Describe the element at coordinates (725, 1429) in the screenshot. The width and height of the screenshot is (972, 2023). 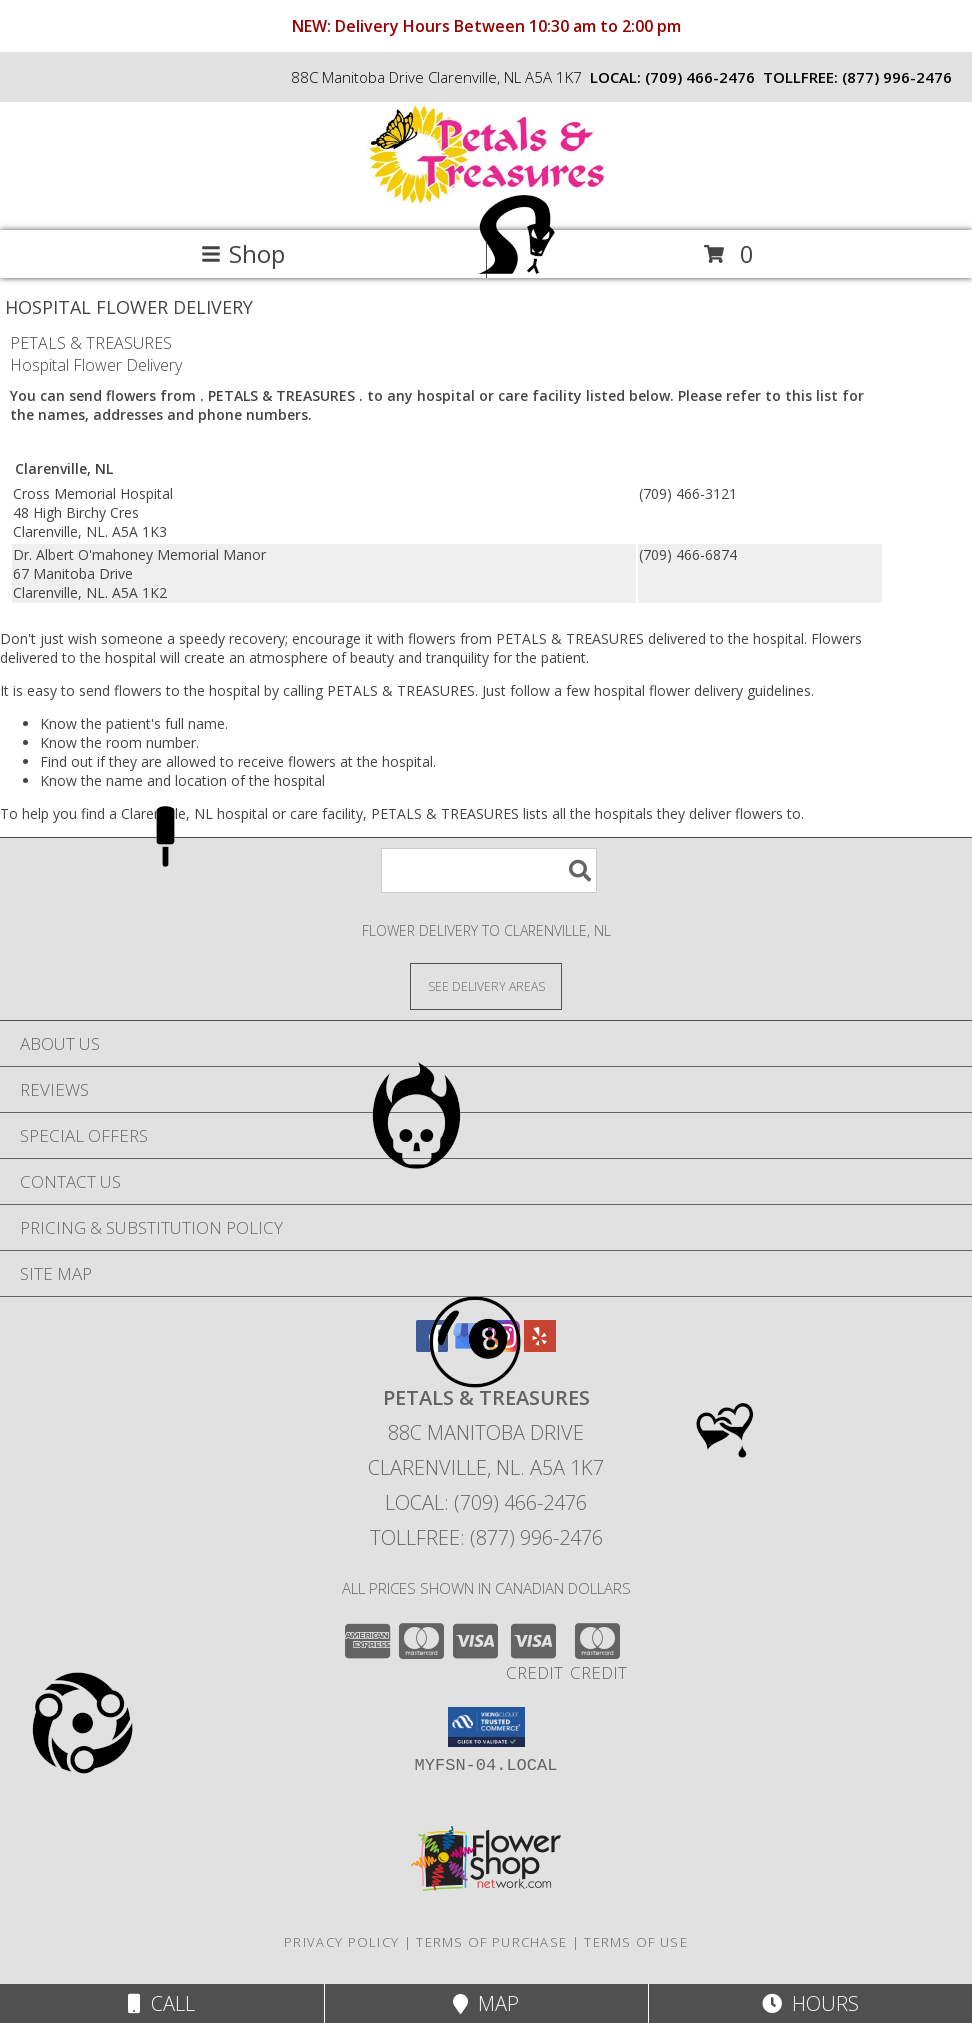
I see `transfer health or life points between characters` at that location.